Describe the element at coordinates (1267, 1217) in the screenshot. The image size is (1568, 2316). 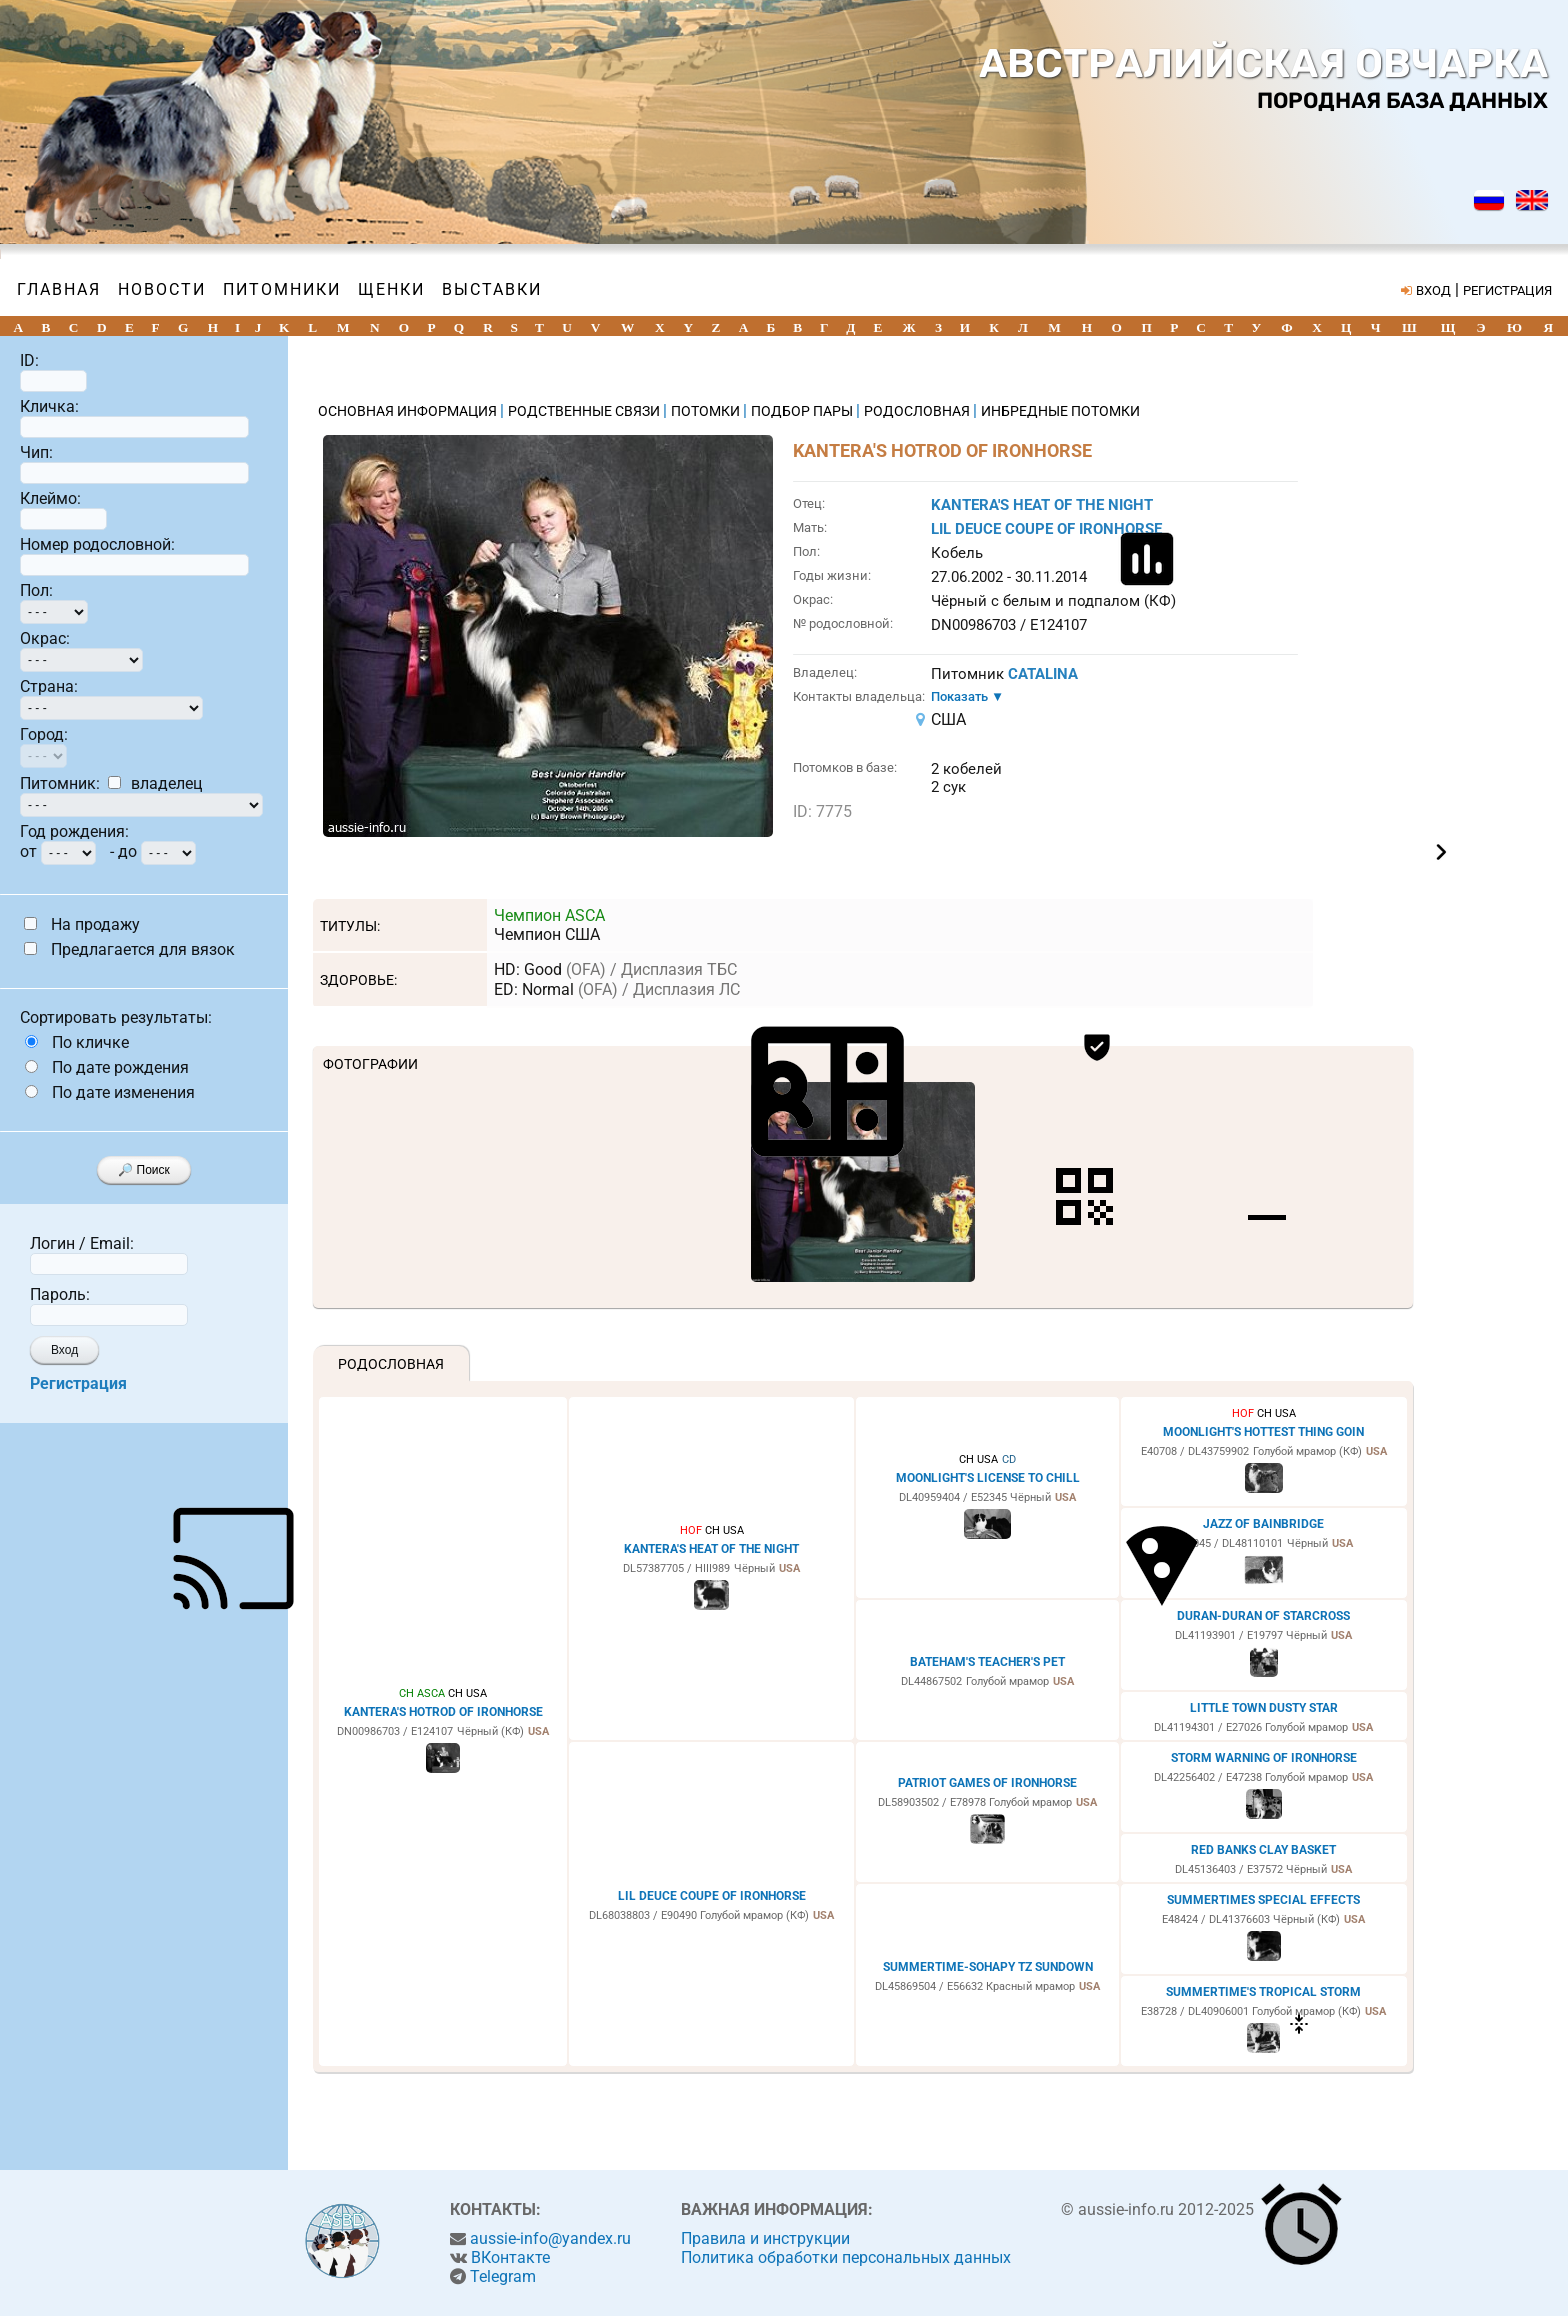
I see `insert a horizontal divider line` at that location.